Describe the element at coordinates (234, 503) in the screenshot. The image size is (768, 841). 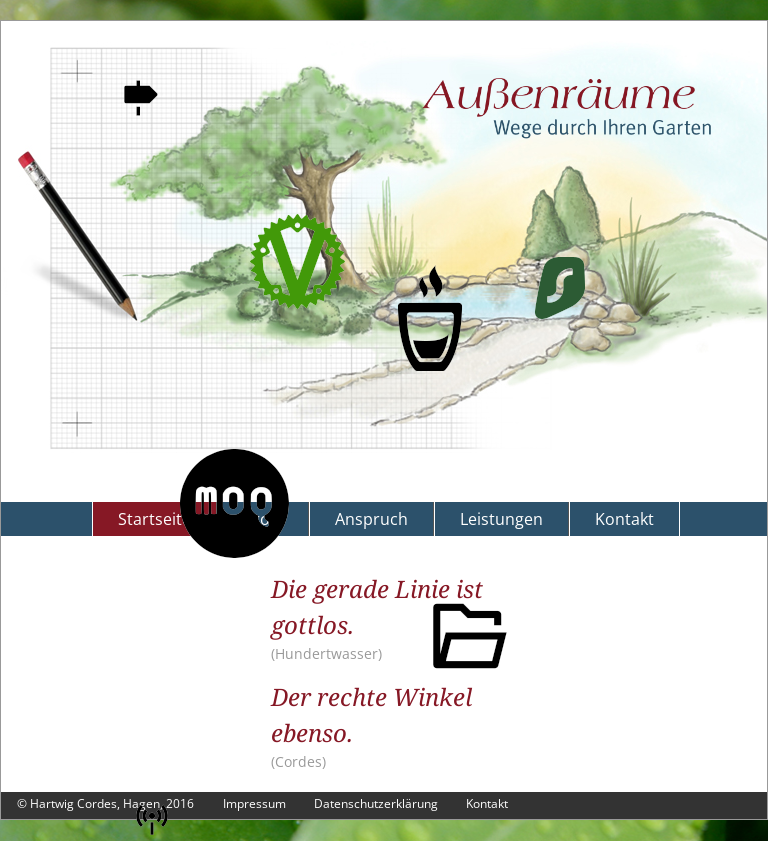
I see `moq library or framework logo` at that location.